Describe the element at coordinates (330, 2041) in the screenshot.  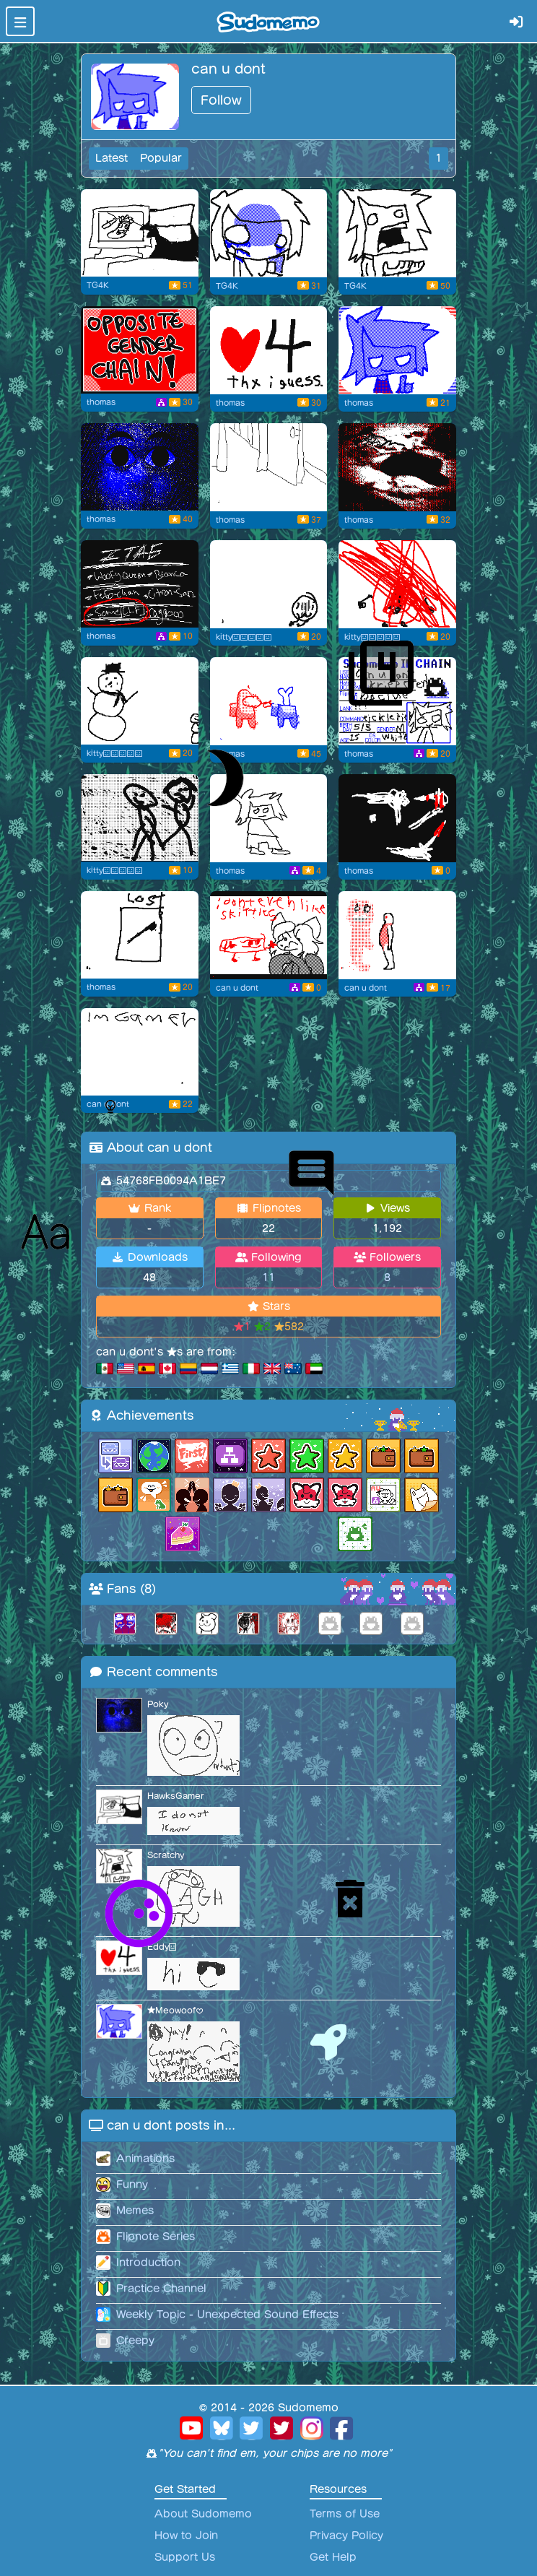
I see `launch or deploy an application` at that location.